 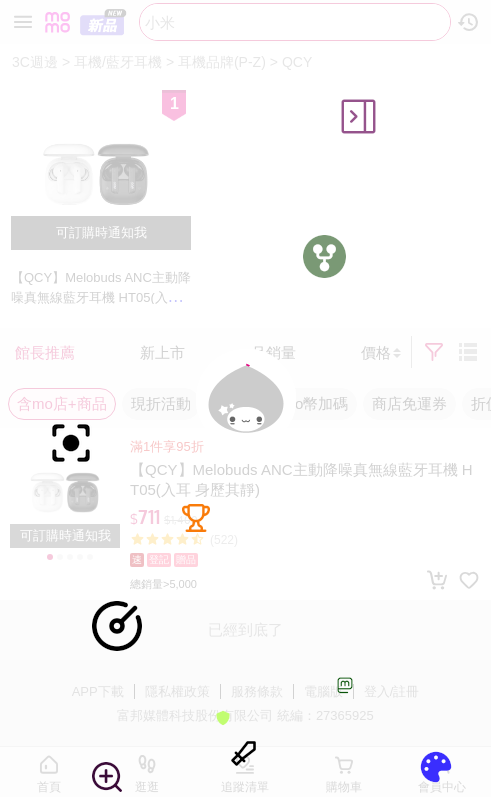 What do you see at coordinates (345, 685) in the screenshot?
I see `open mastodon app` at bounding box center [345, 685].